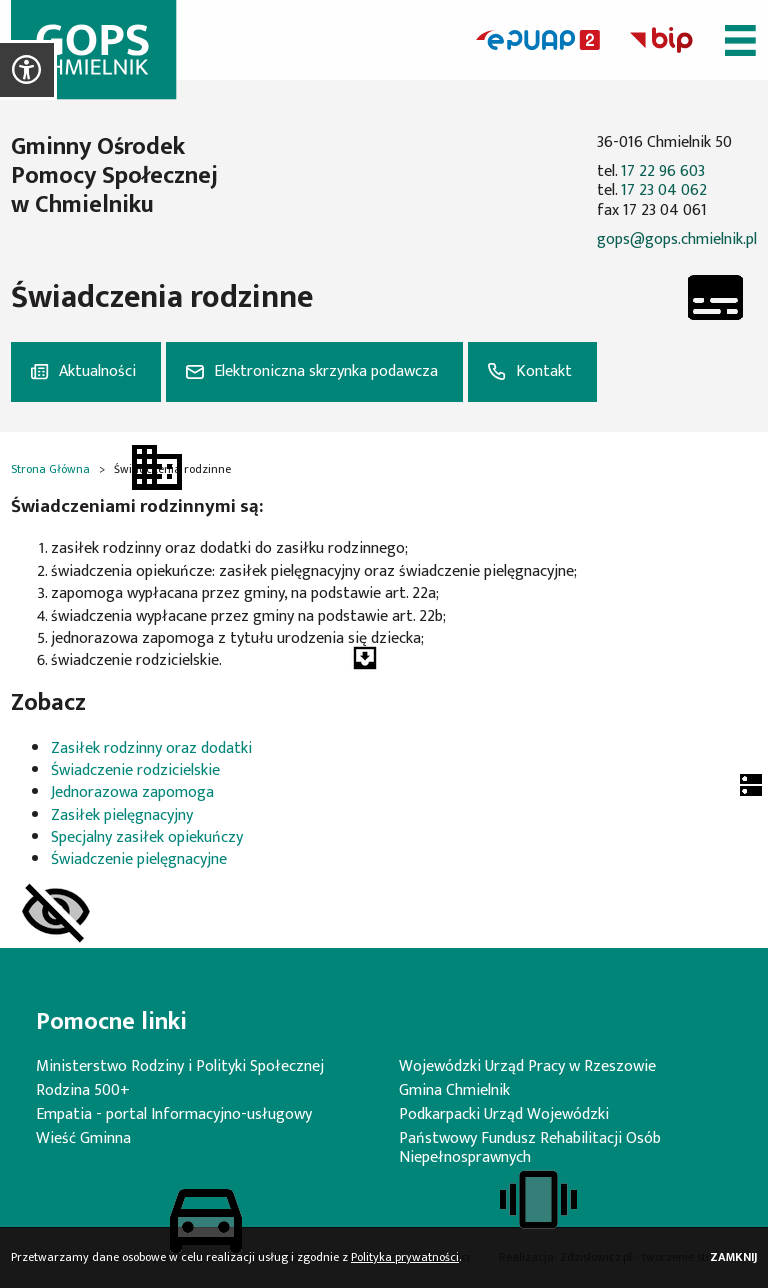 The image size is (768, 1288). I want to click on move message to inbox, so click(365, 658).